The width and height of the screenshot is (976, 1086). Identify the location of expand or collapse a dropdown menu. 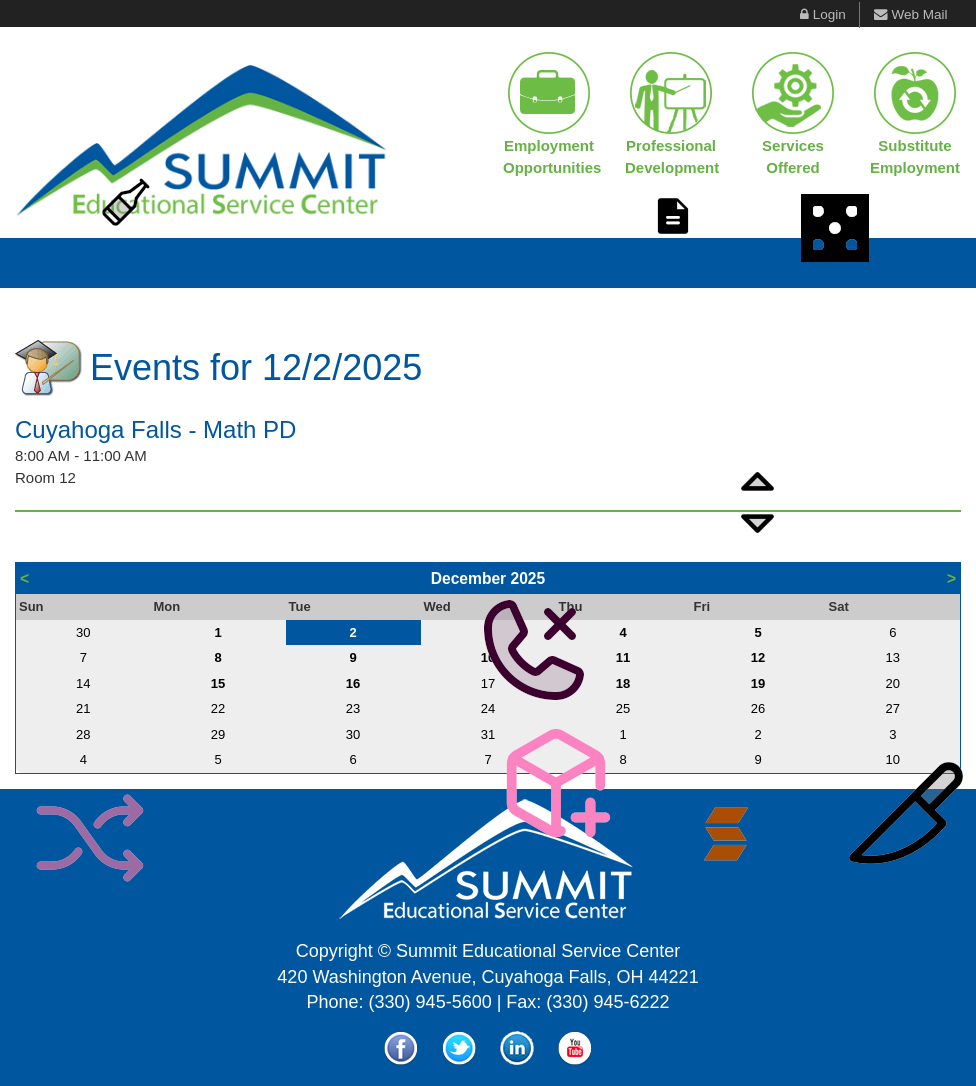
(757, 502).